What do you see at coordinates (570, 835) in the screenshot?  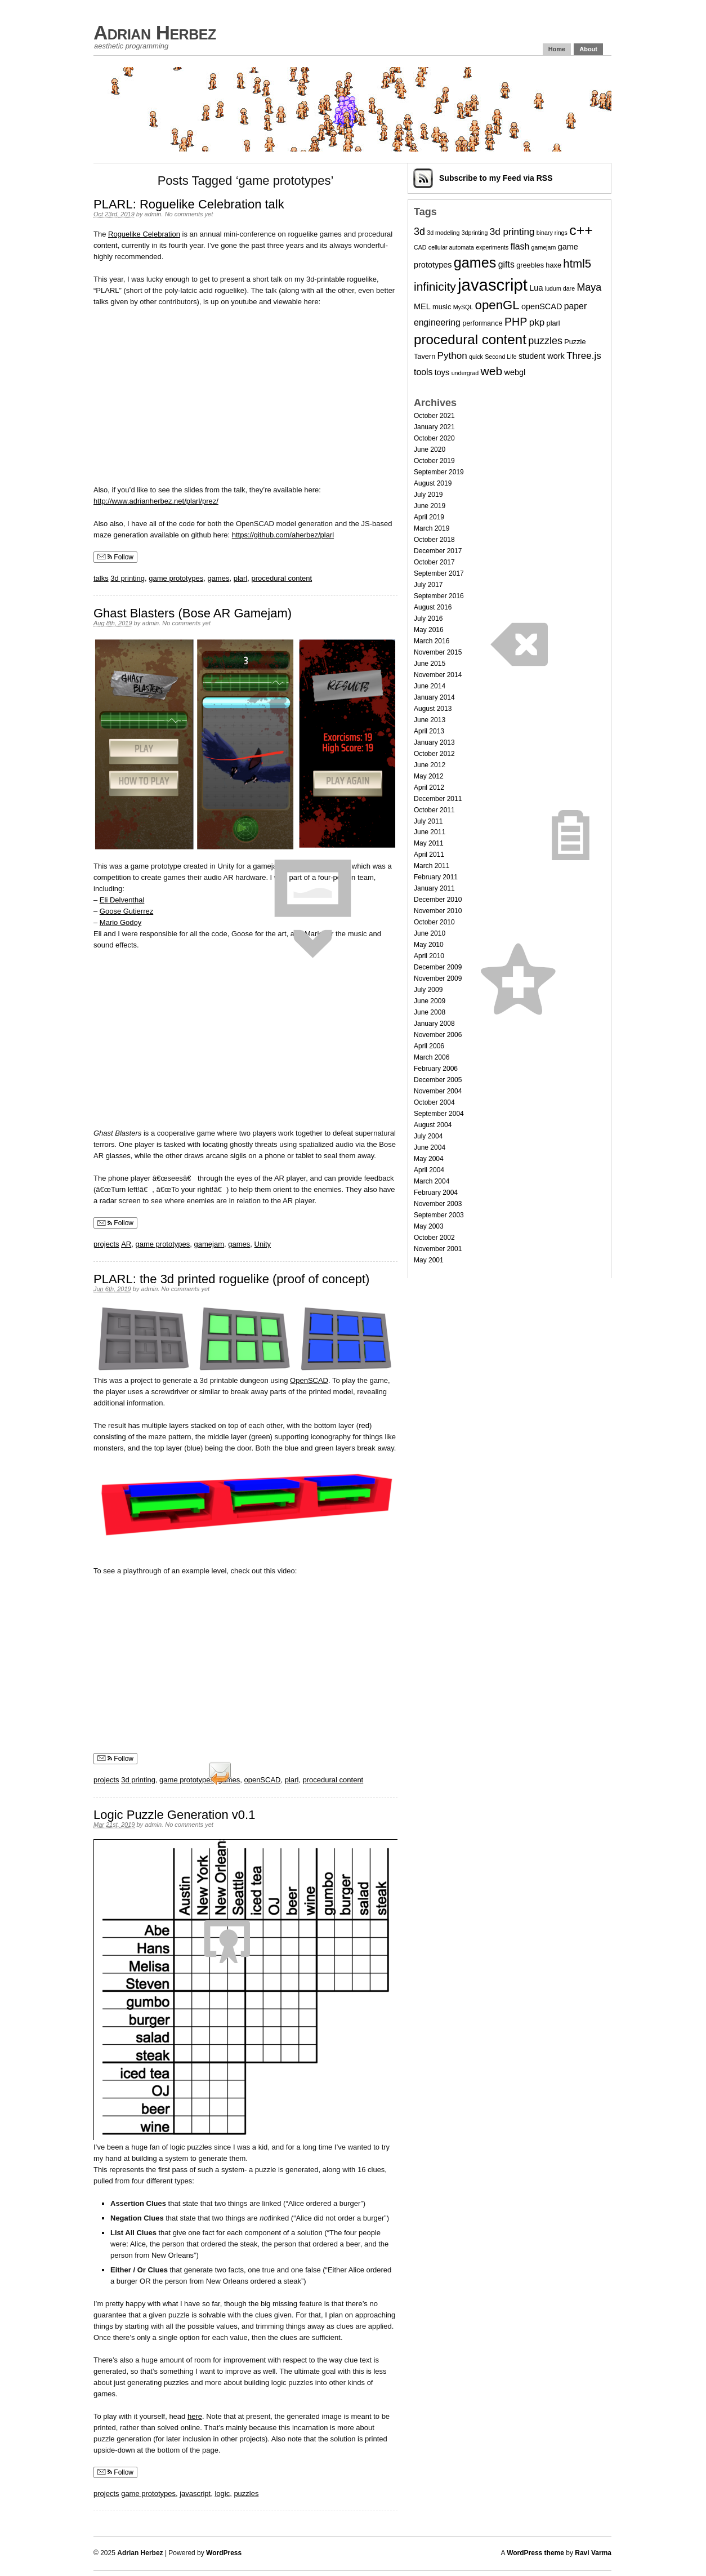 I see `indicates battery is fully charged` at bounding box center [570, 835].